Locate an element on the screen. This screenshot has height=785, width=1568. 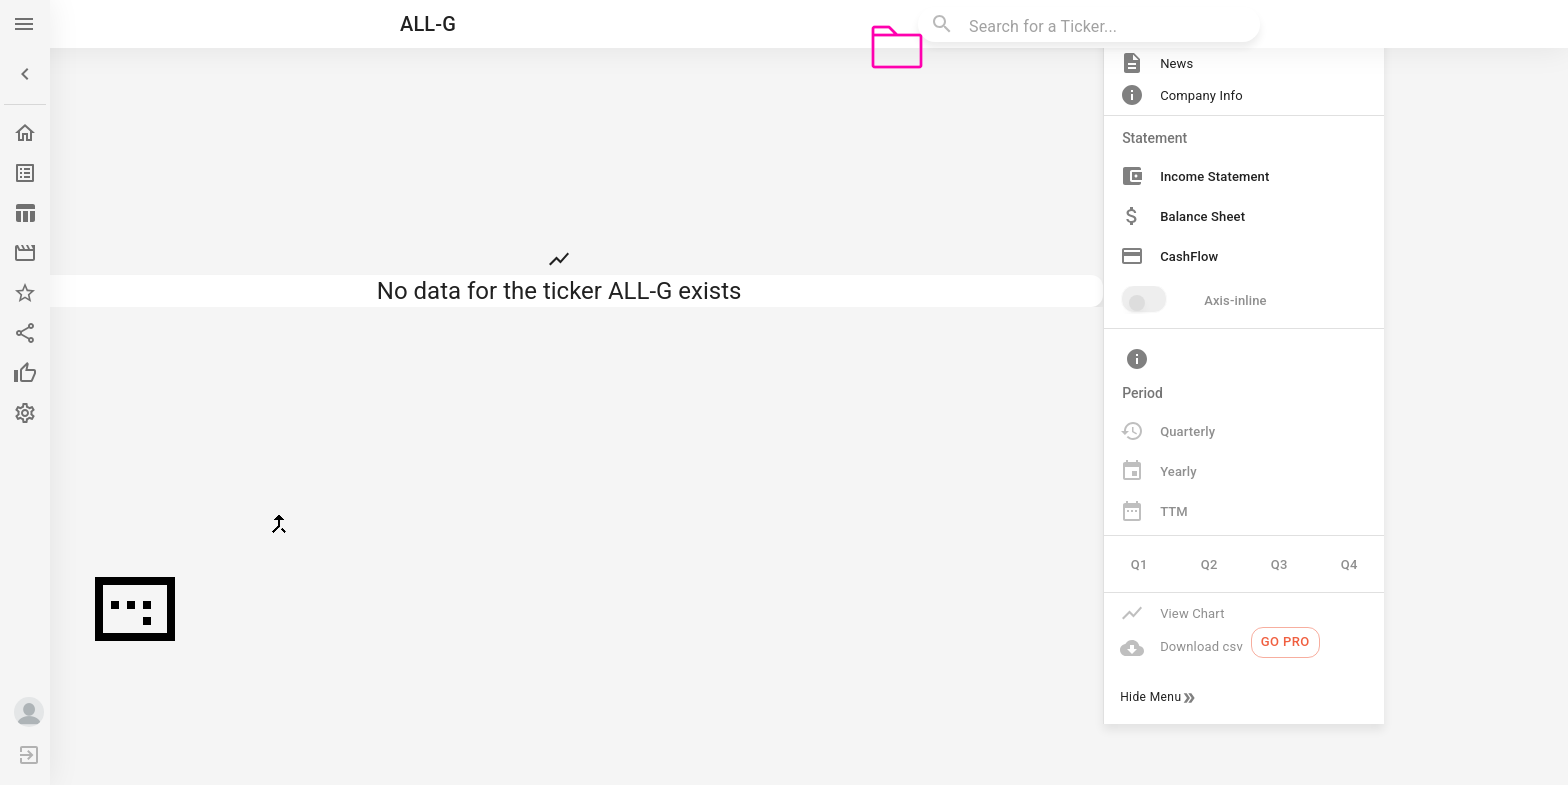
adjust image aspect ratio settings is located at coordinates (135, 609).